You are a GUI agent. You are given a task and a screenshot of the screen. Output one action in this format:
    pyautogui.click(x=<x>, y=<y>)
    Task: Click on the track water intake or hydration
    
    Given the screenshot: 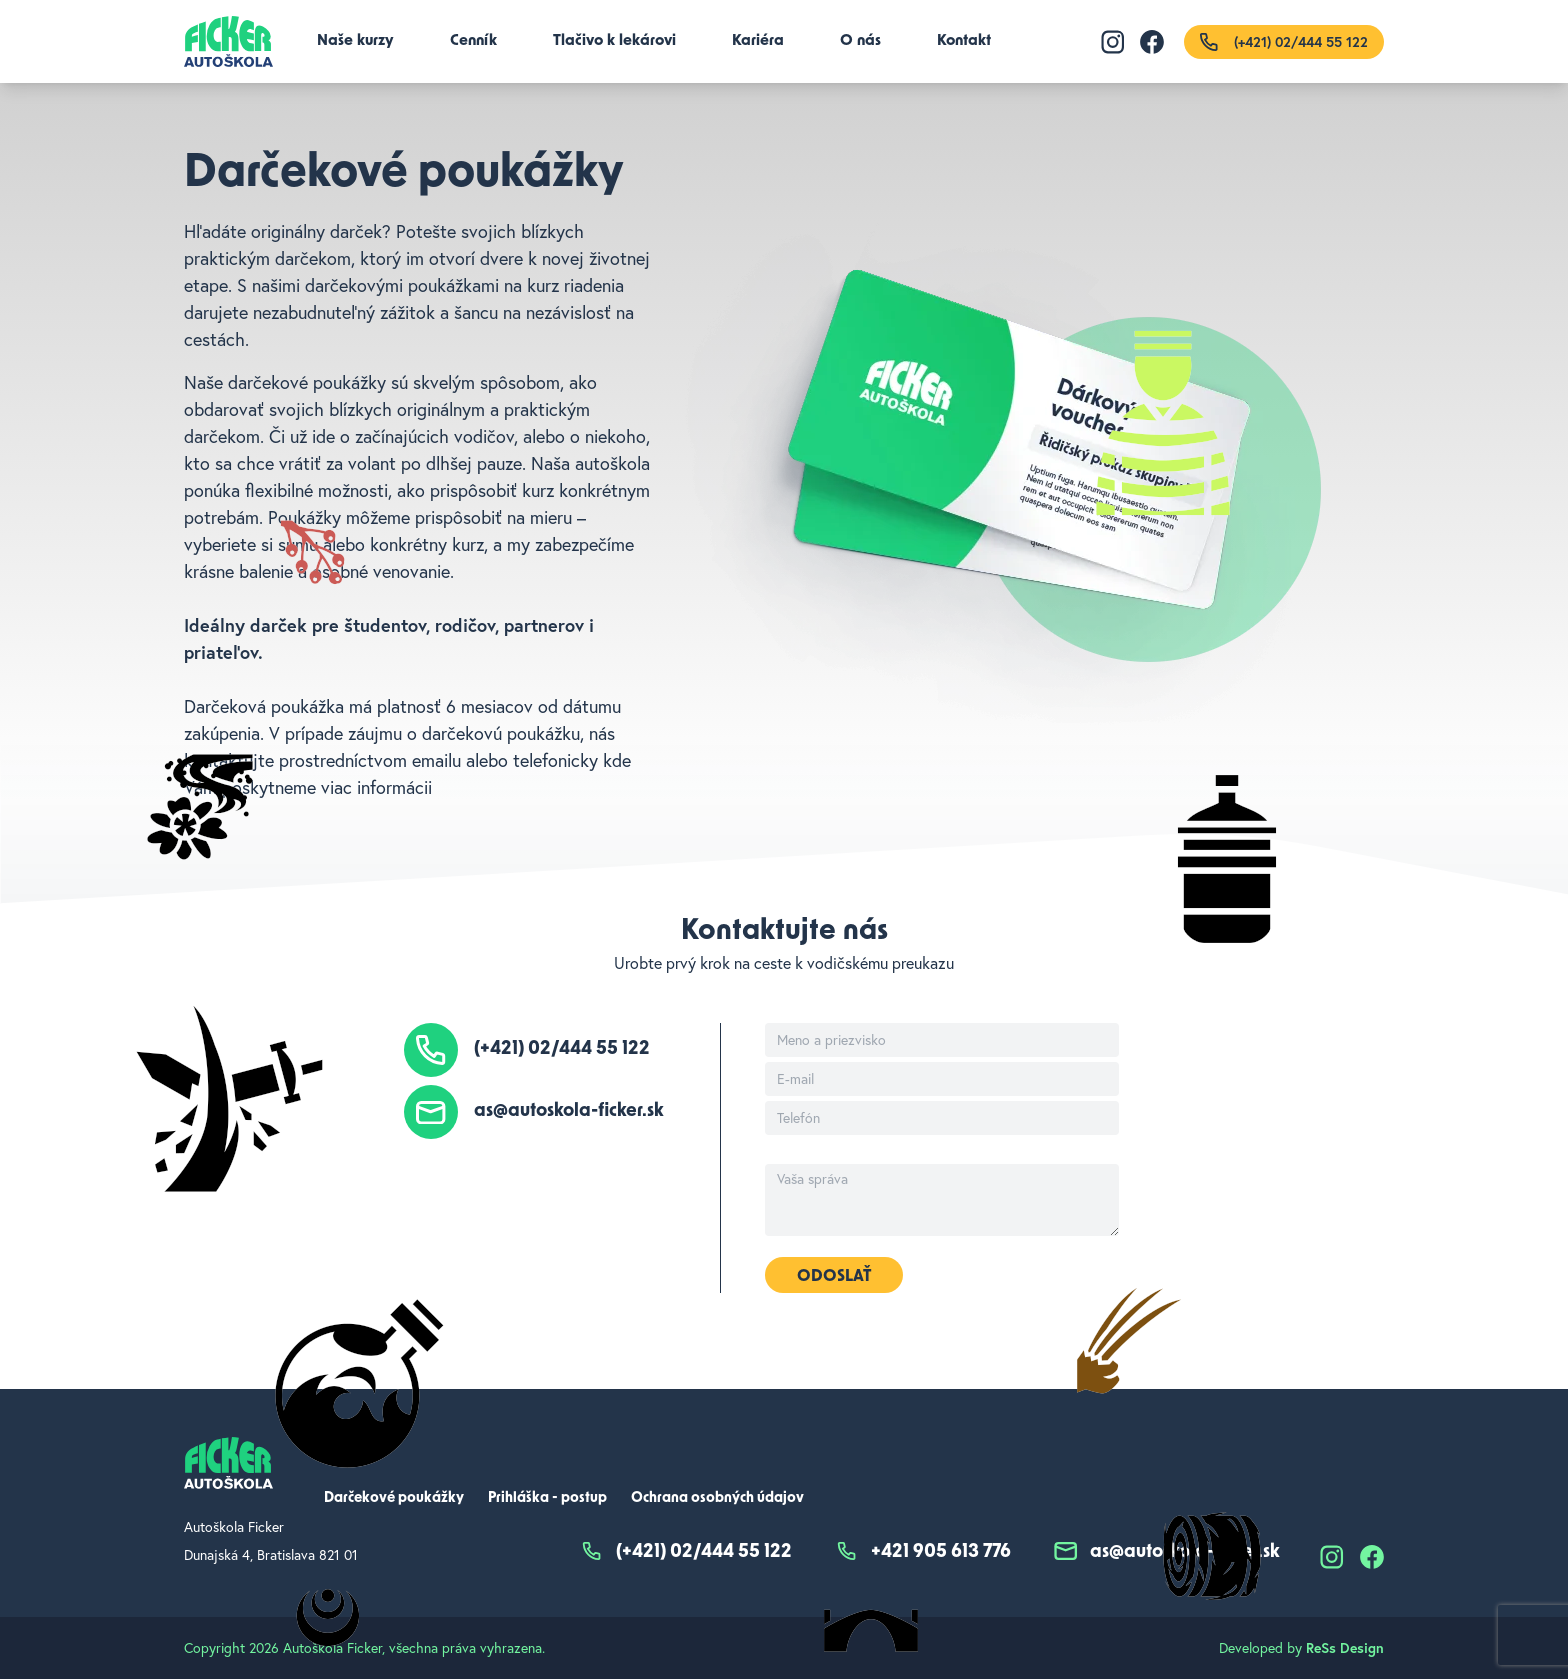 What is the action you would take?
    pyautogui.click(x=1227, y=859)
    